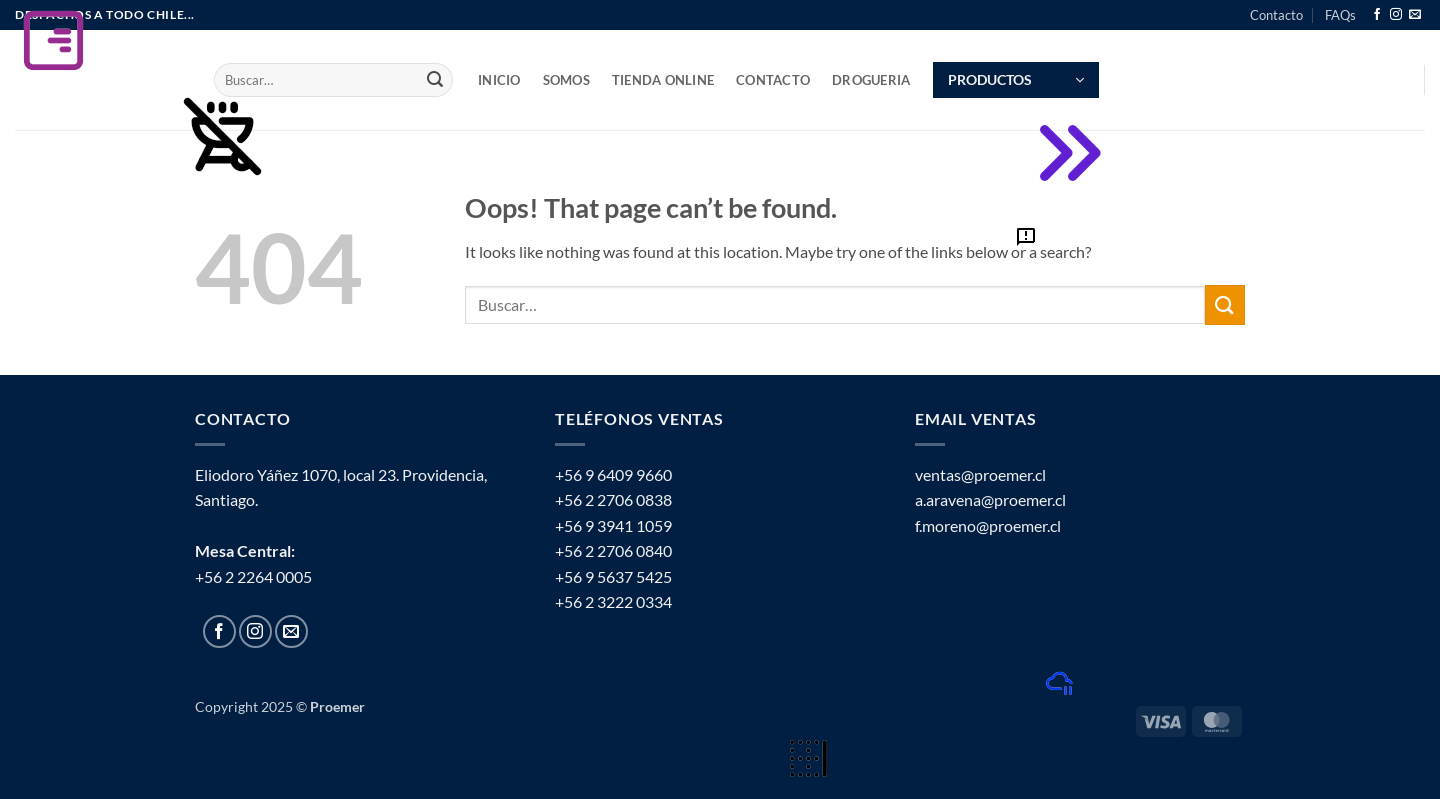  What do you see at coordinates (1068, 153) in the screenshot?
I see `skip forward or advance to next item` at bounding box center [1068, 153].